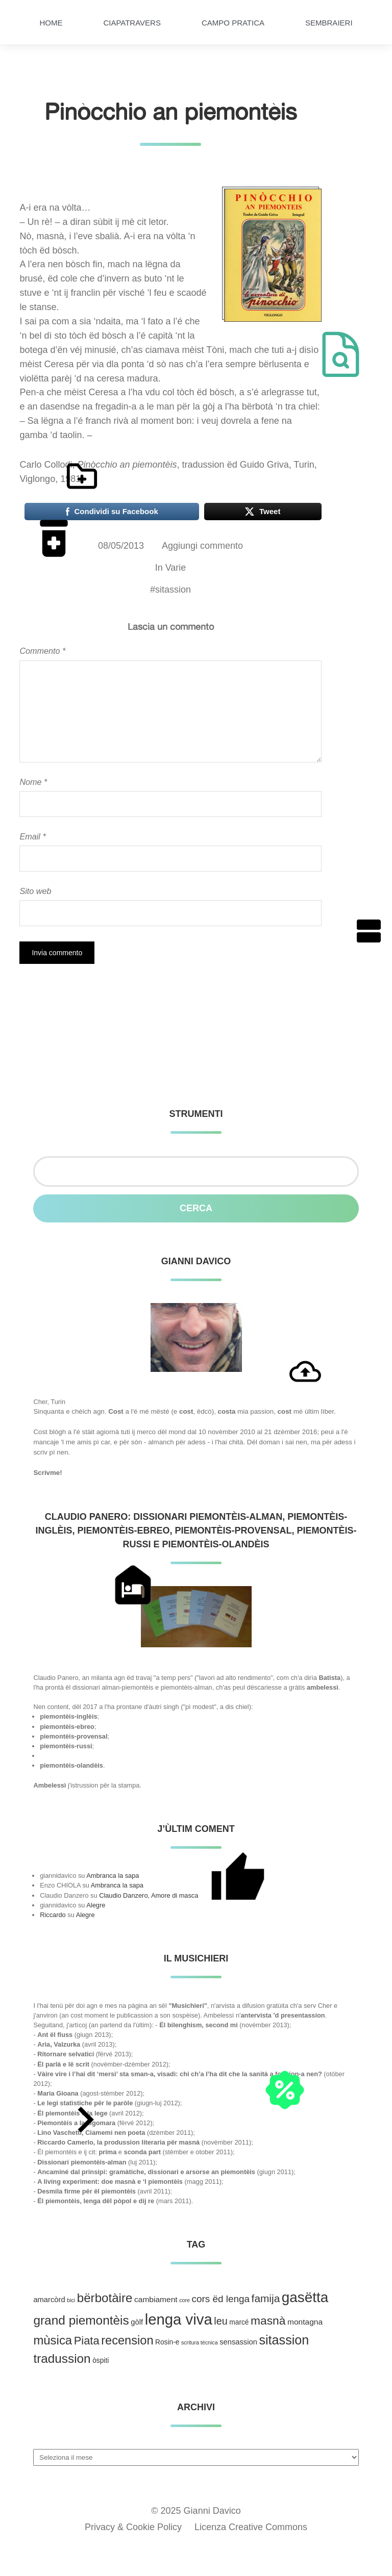 Image resolution: width=392 pixels, height=2576 pixels. What do you see at coordinates (369, 931) in the screenshot?
I see `view agenda or list layout` at bounding box center [369, 931].